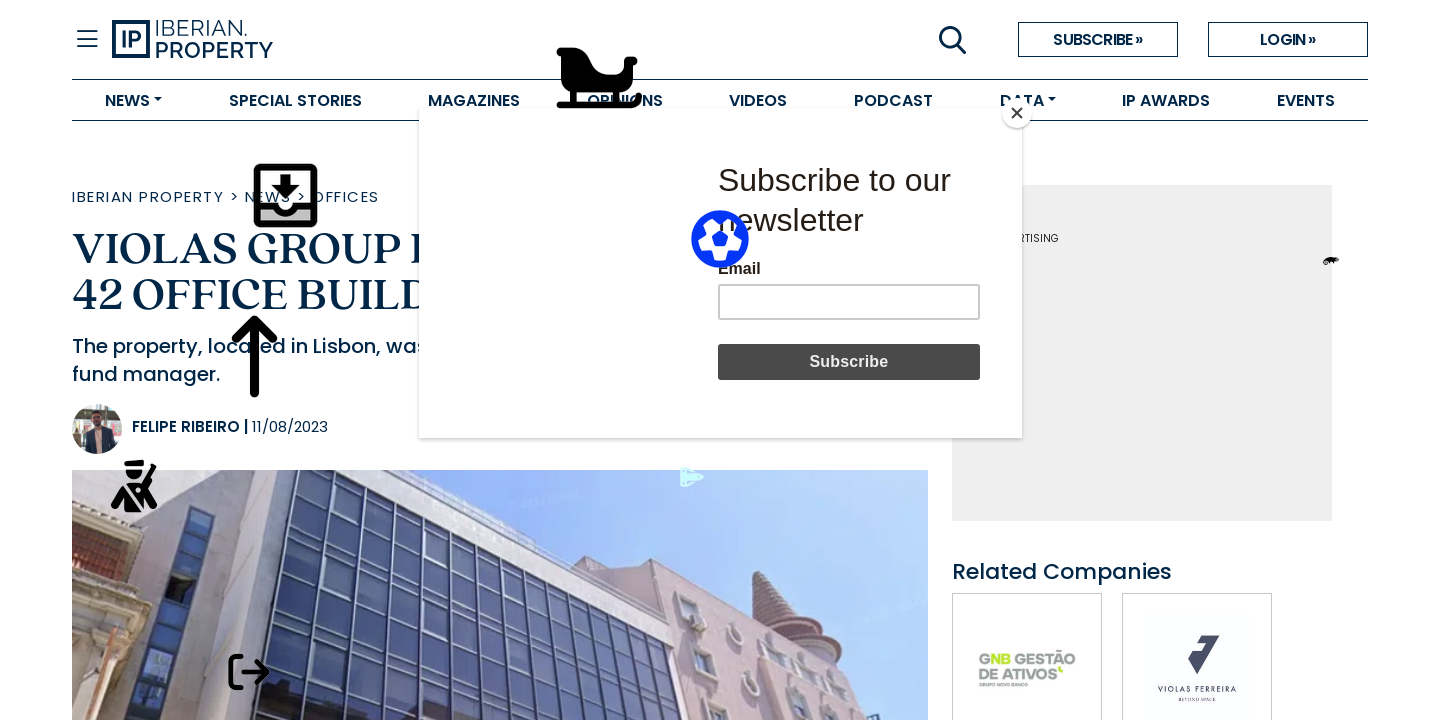 The width and height of the screenshot is (1440, 720). Describe the element at coordinates (1331, 261) in the screenshot. I see `openSUSE Linux distribution logo` at that location.